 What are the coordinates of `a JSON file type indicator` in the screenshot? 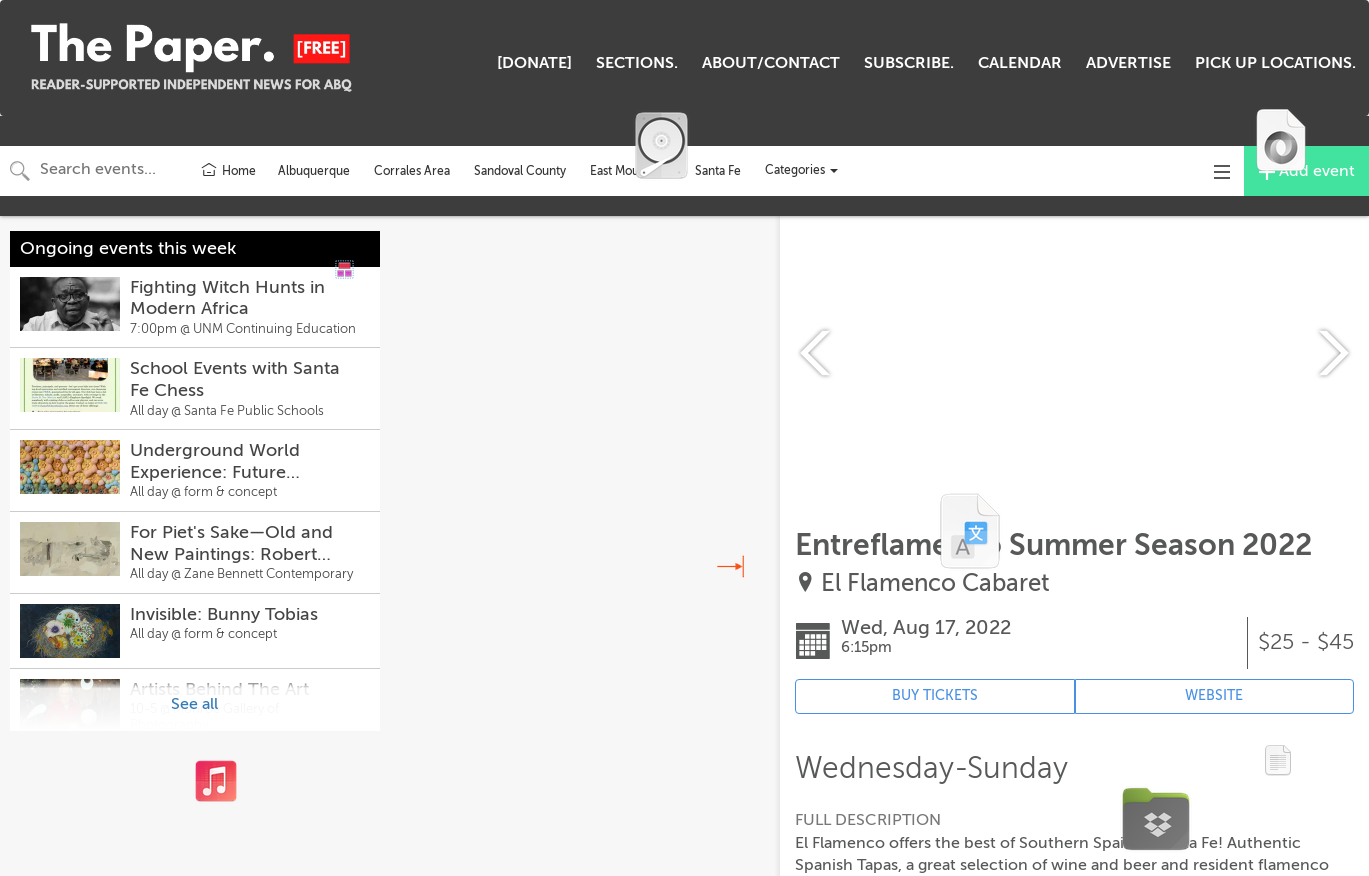 It's located at (1281, 140).